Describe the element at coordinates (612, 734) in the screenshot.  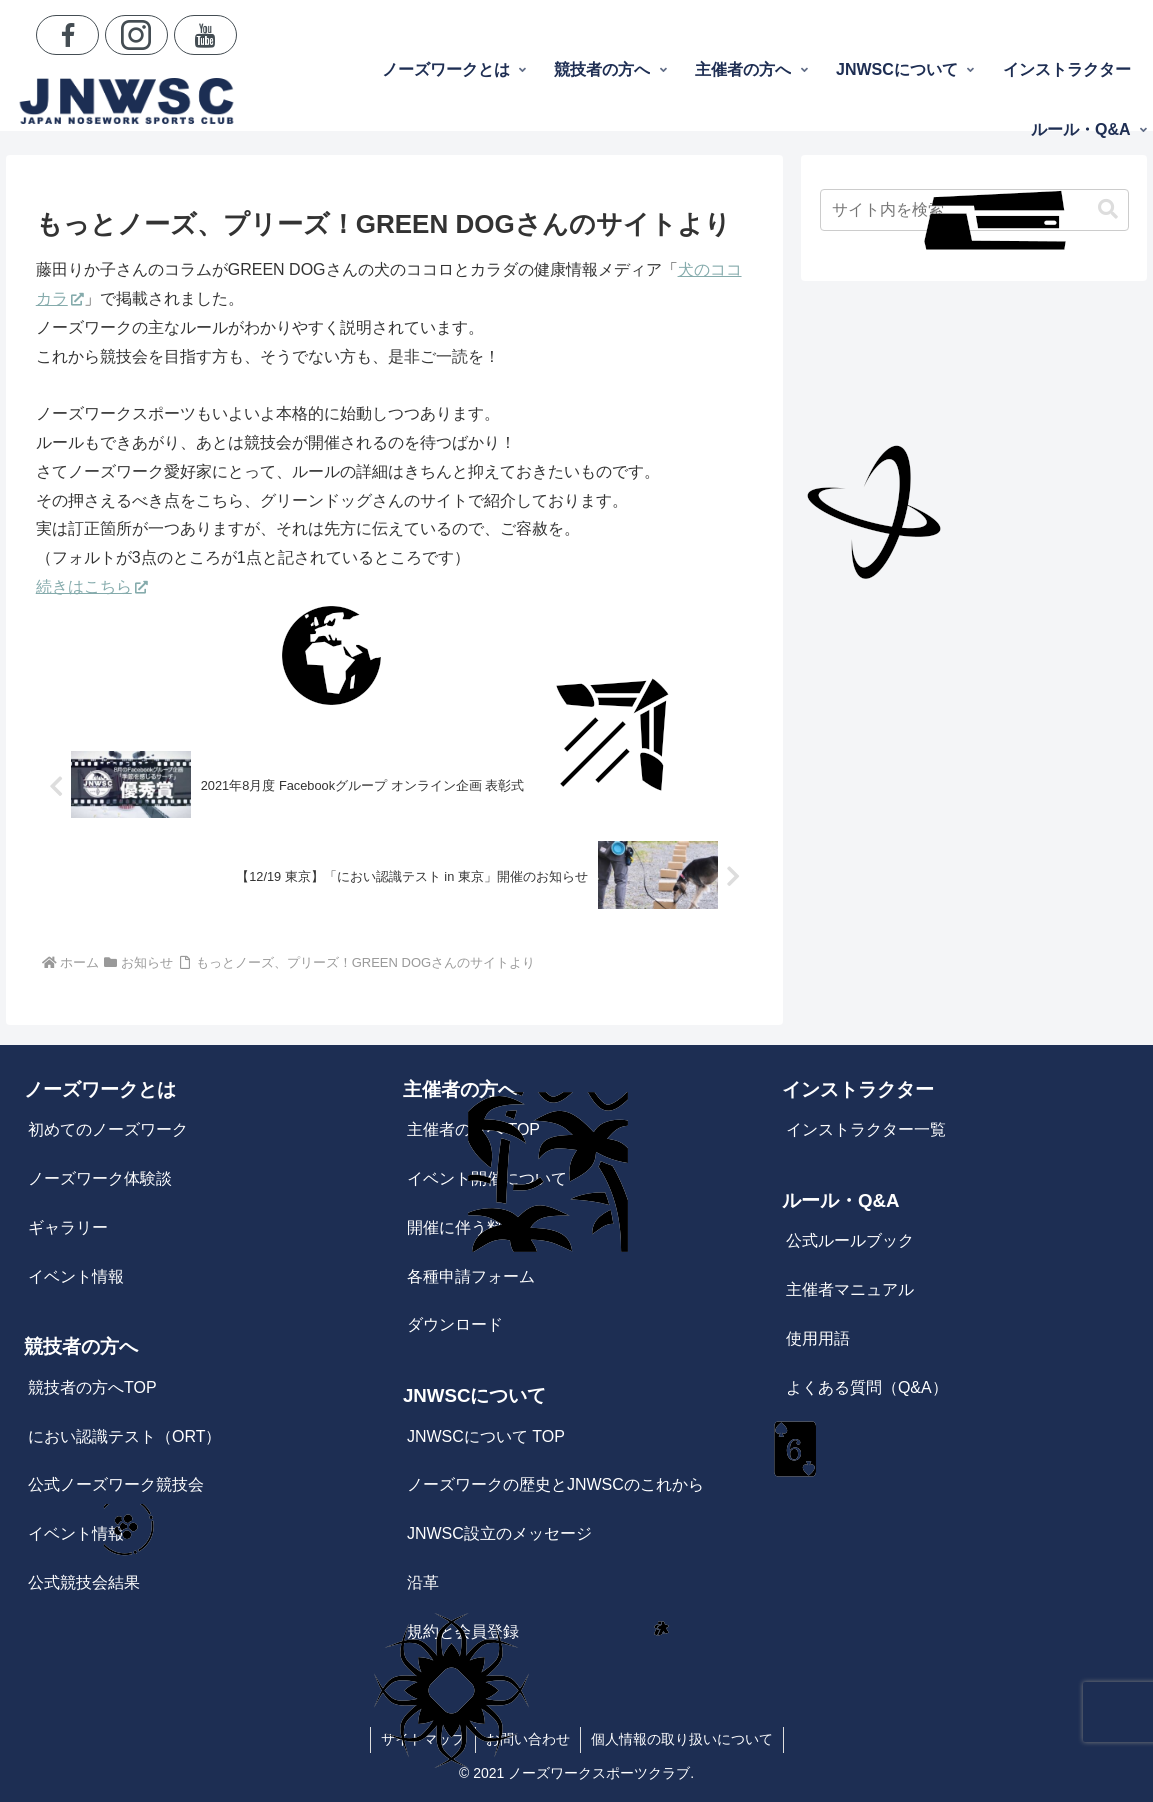
I see `equip armored boomerang weapon` at that location.